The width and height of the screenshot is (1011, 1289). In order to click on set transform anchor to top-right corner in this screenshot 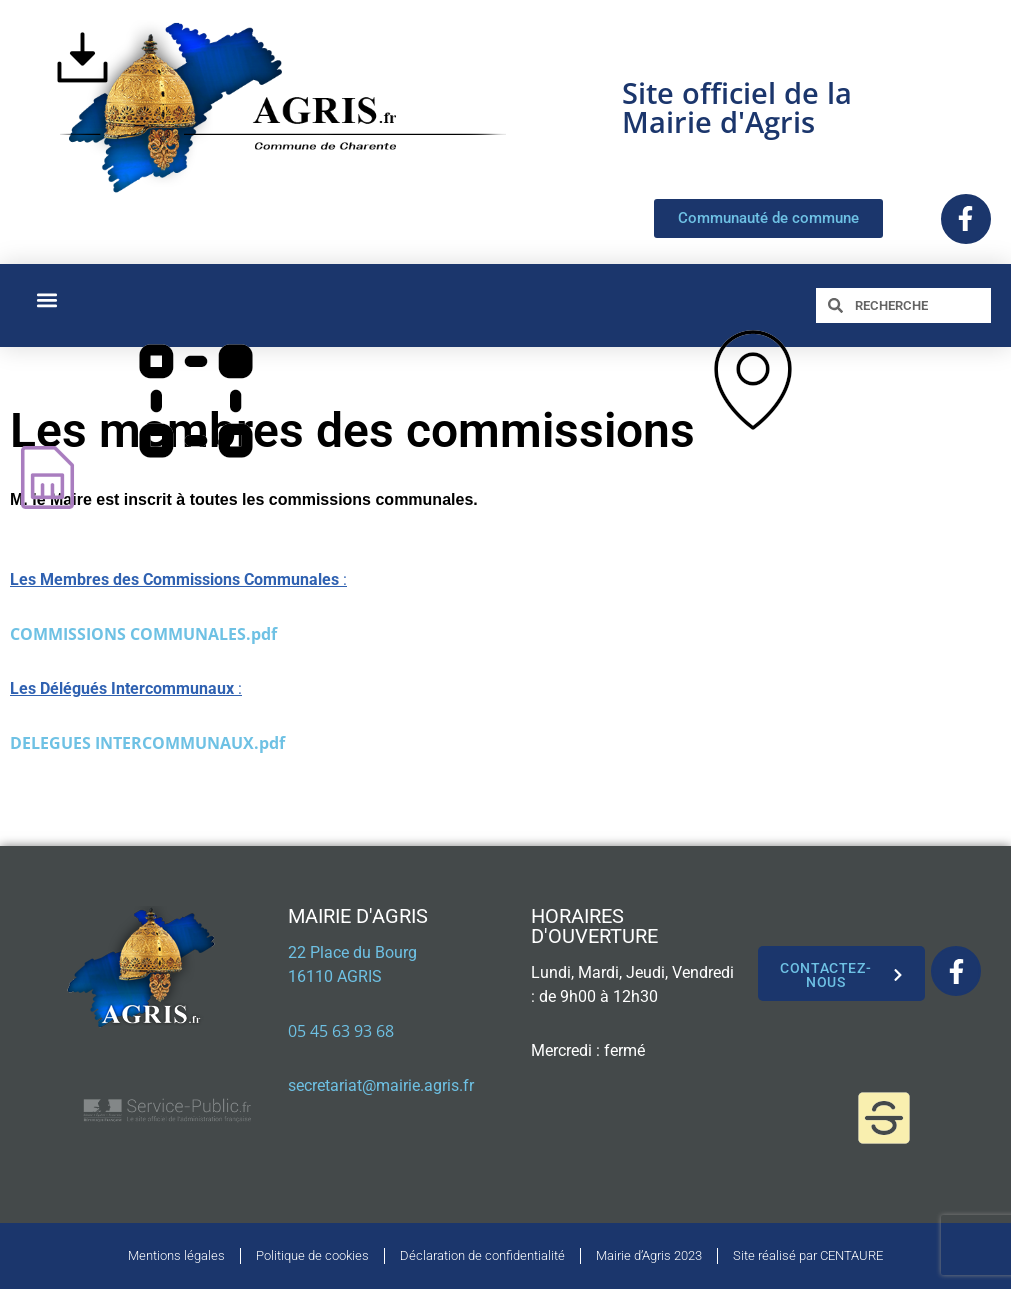, I will do `click(196, 401)`.